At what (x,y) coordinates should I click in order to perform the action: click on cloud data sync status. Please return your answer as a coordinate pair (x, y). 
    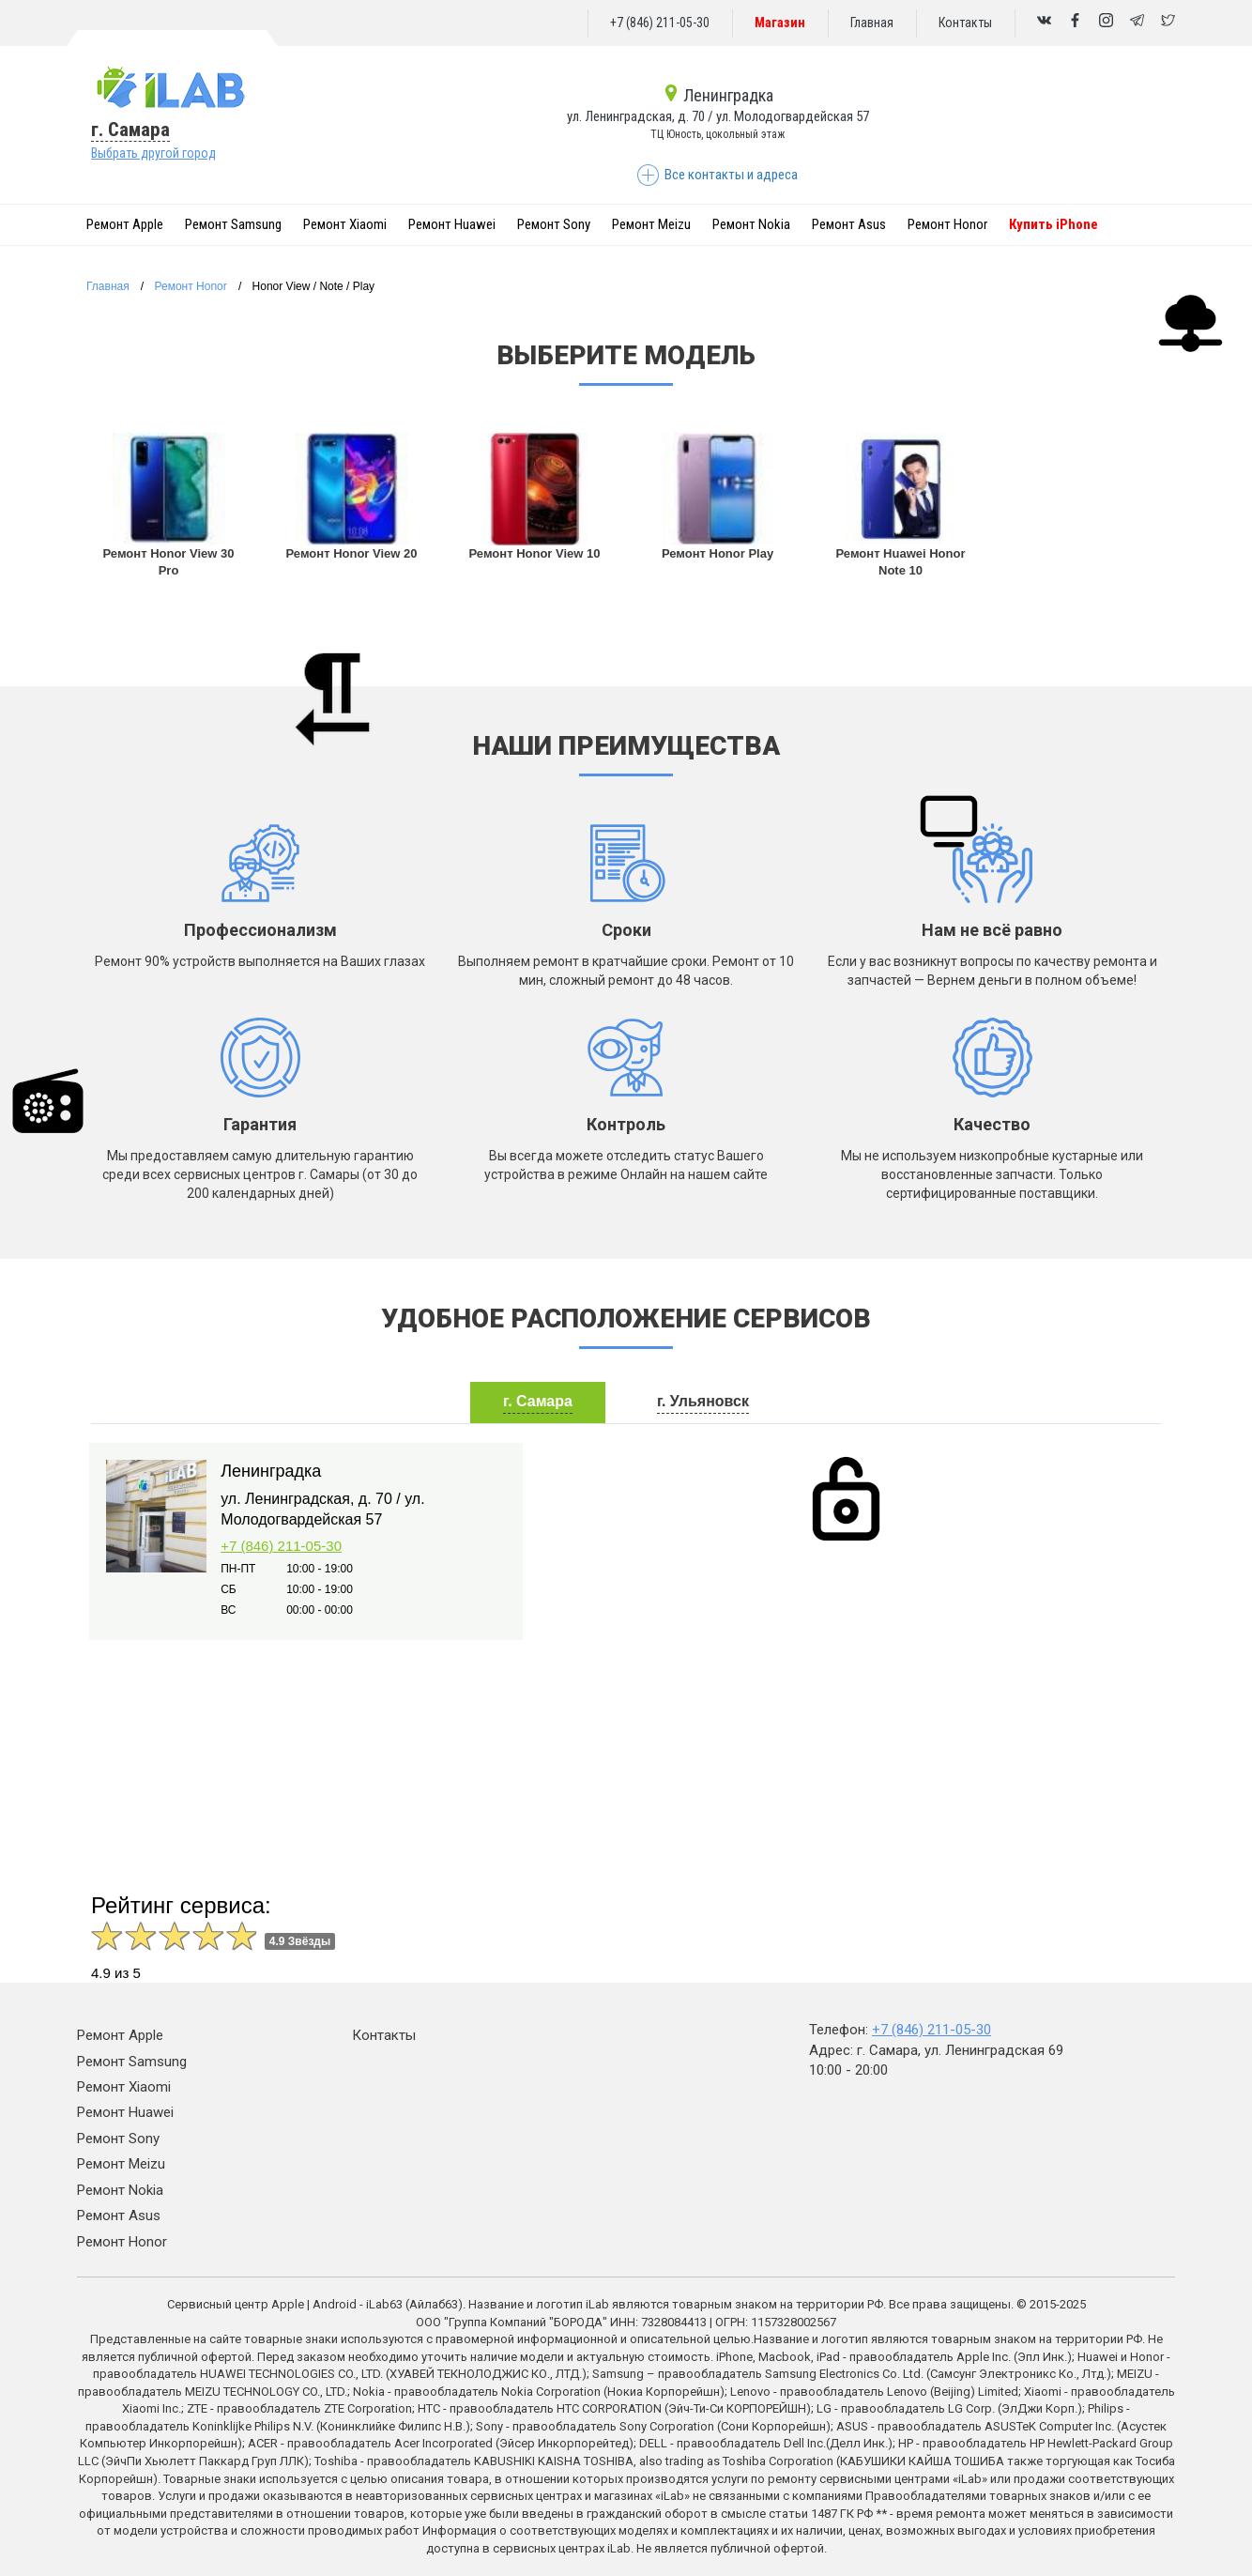
    Looking at the image, I should click on (1190, 323).